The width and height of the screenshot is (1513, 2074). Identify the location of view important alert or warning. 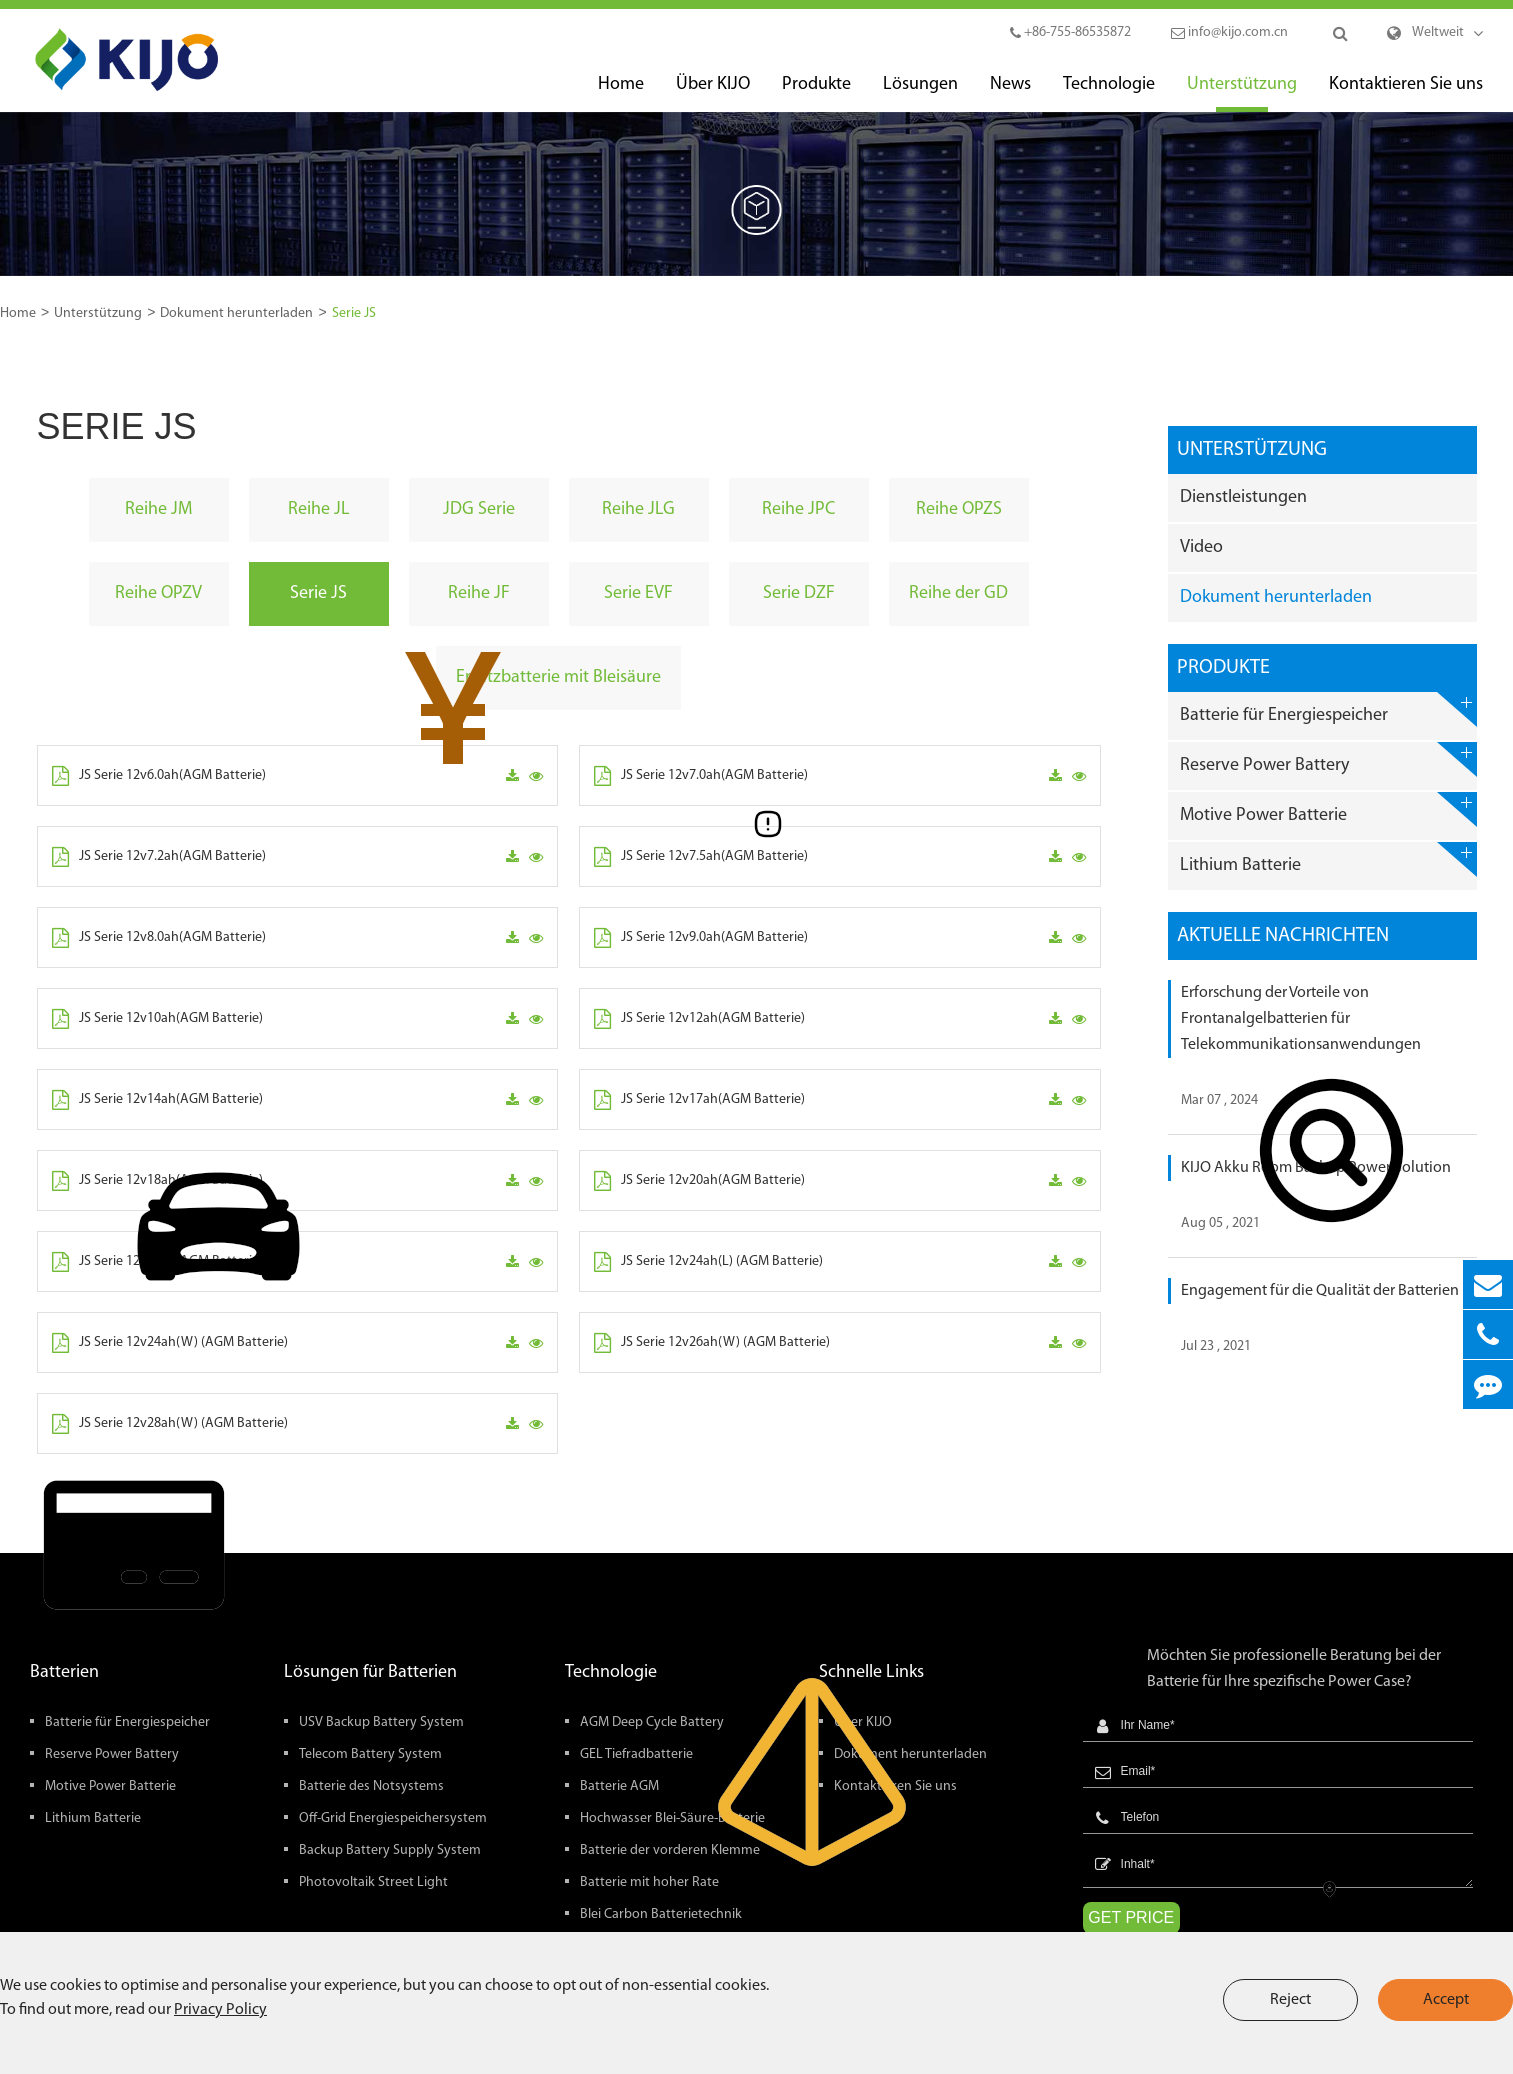
(768, 824).